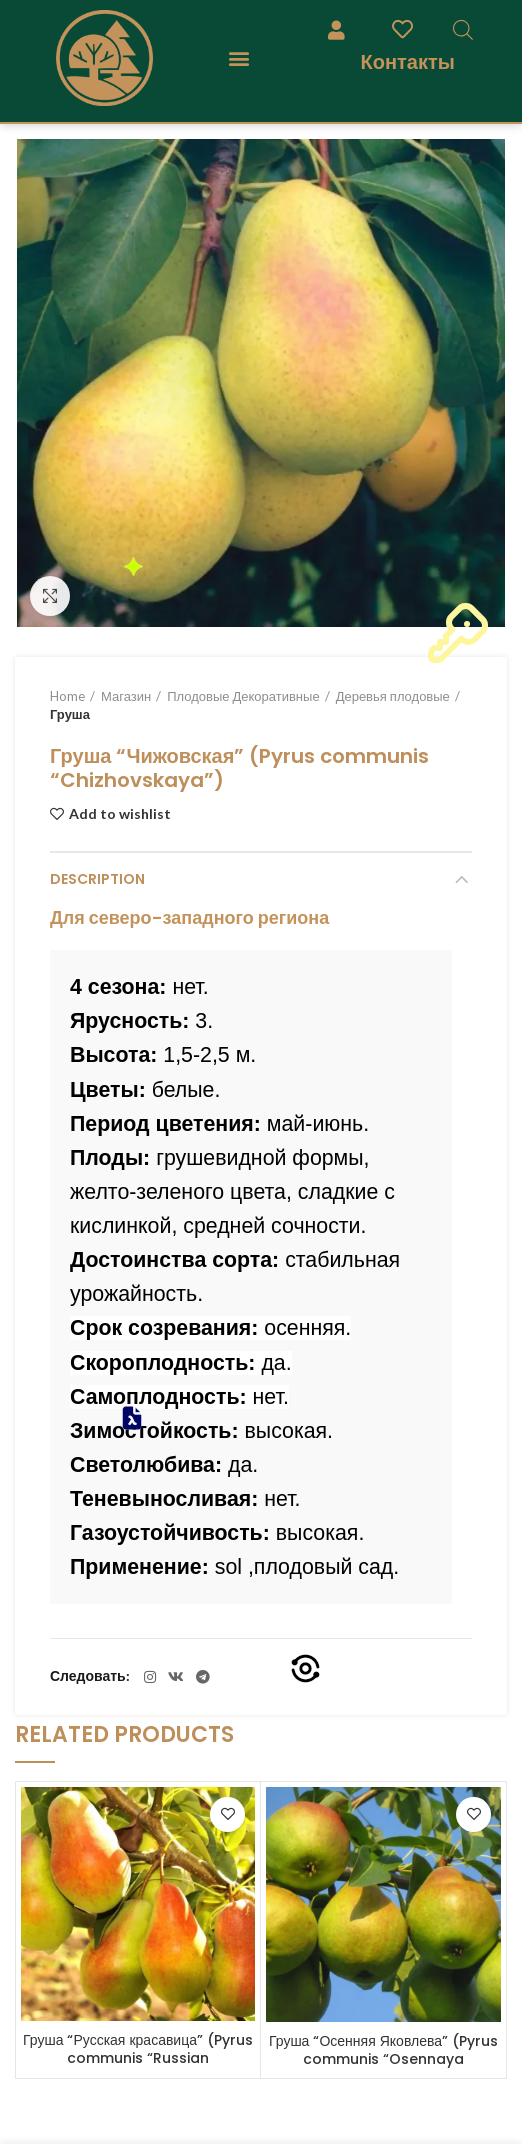  What do you see at coordinates (305, 1668) in the screenshot?
I see `analyze data or run diagnostics` at bounding box center [305, 1668].